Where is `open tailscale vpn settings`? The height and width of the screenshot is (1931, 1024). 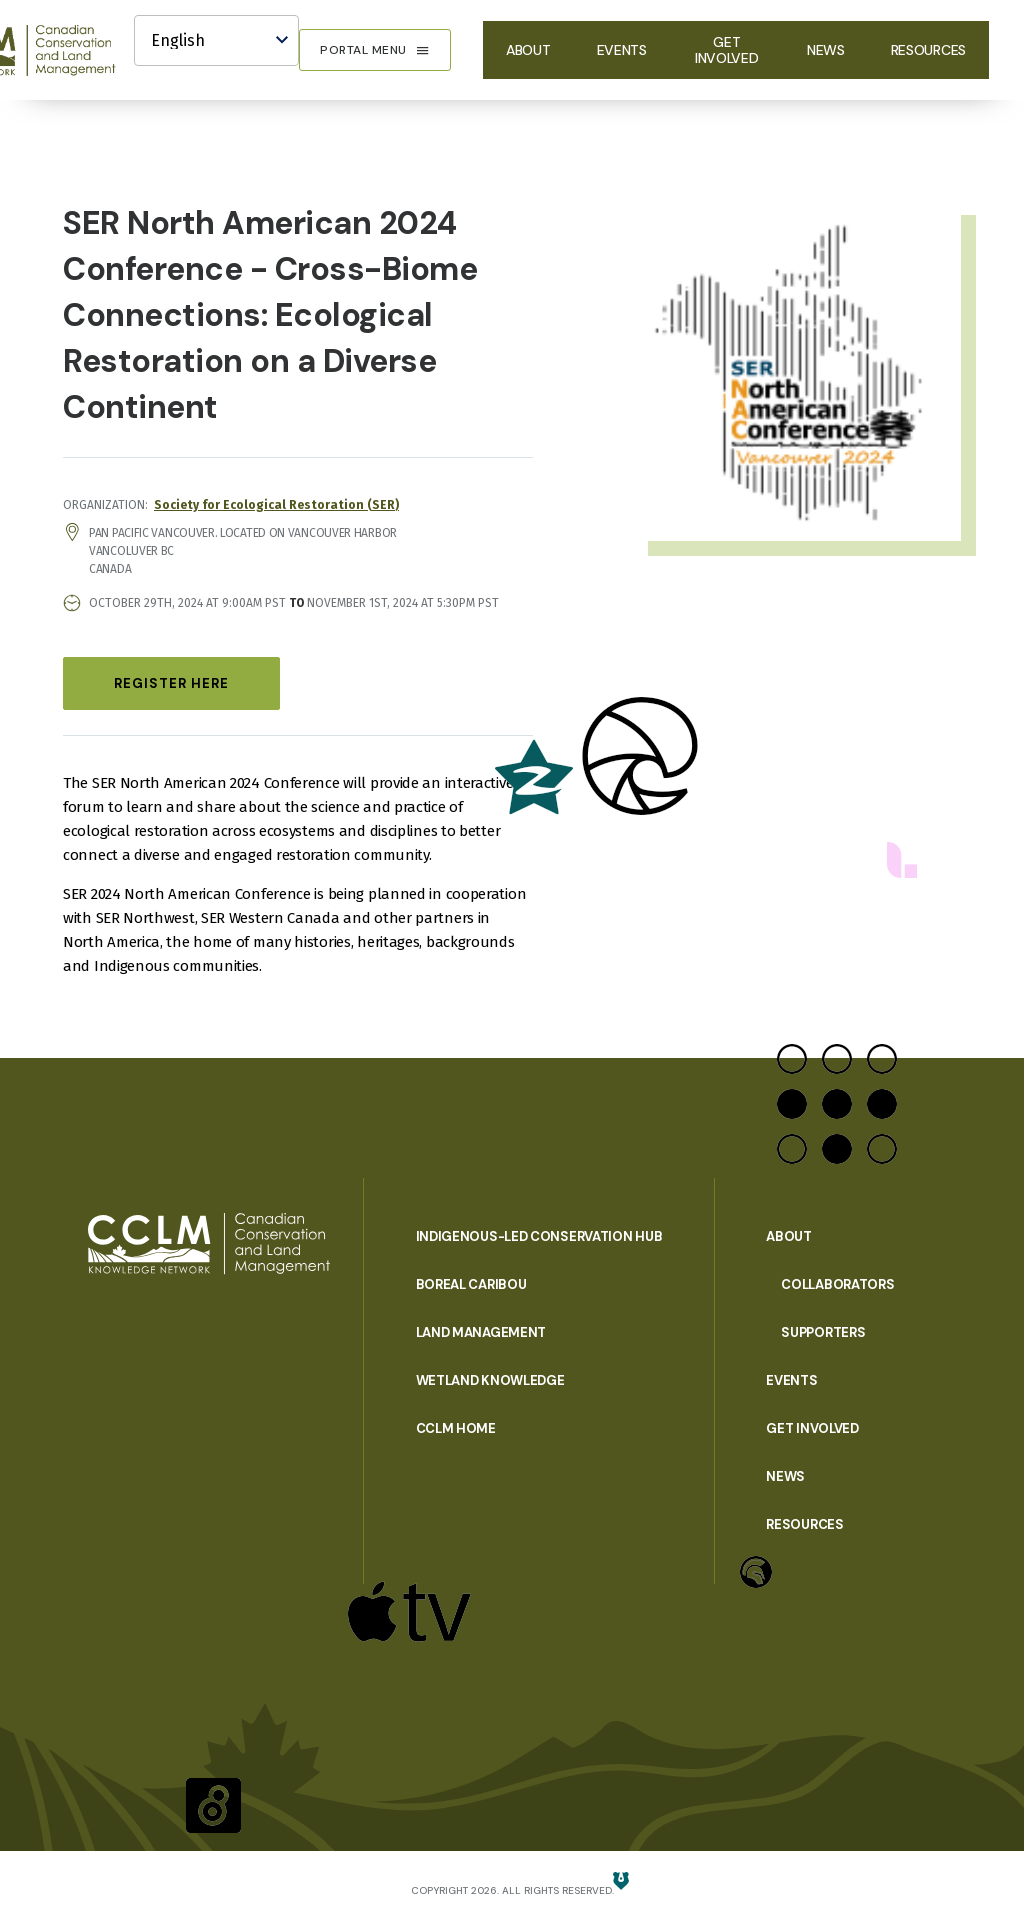 open tailscale vpn settings is located at coordinates (837, 1104).